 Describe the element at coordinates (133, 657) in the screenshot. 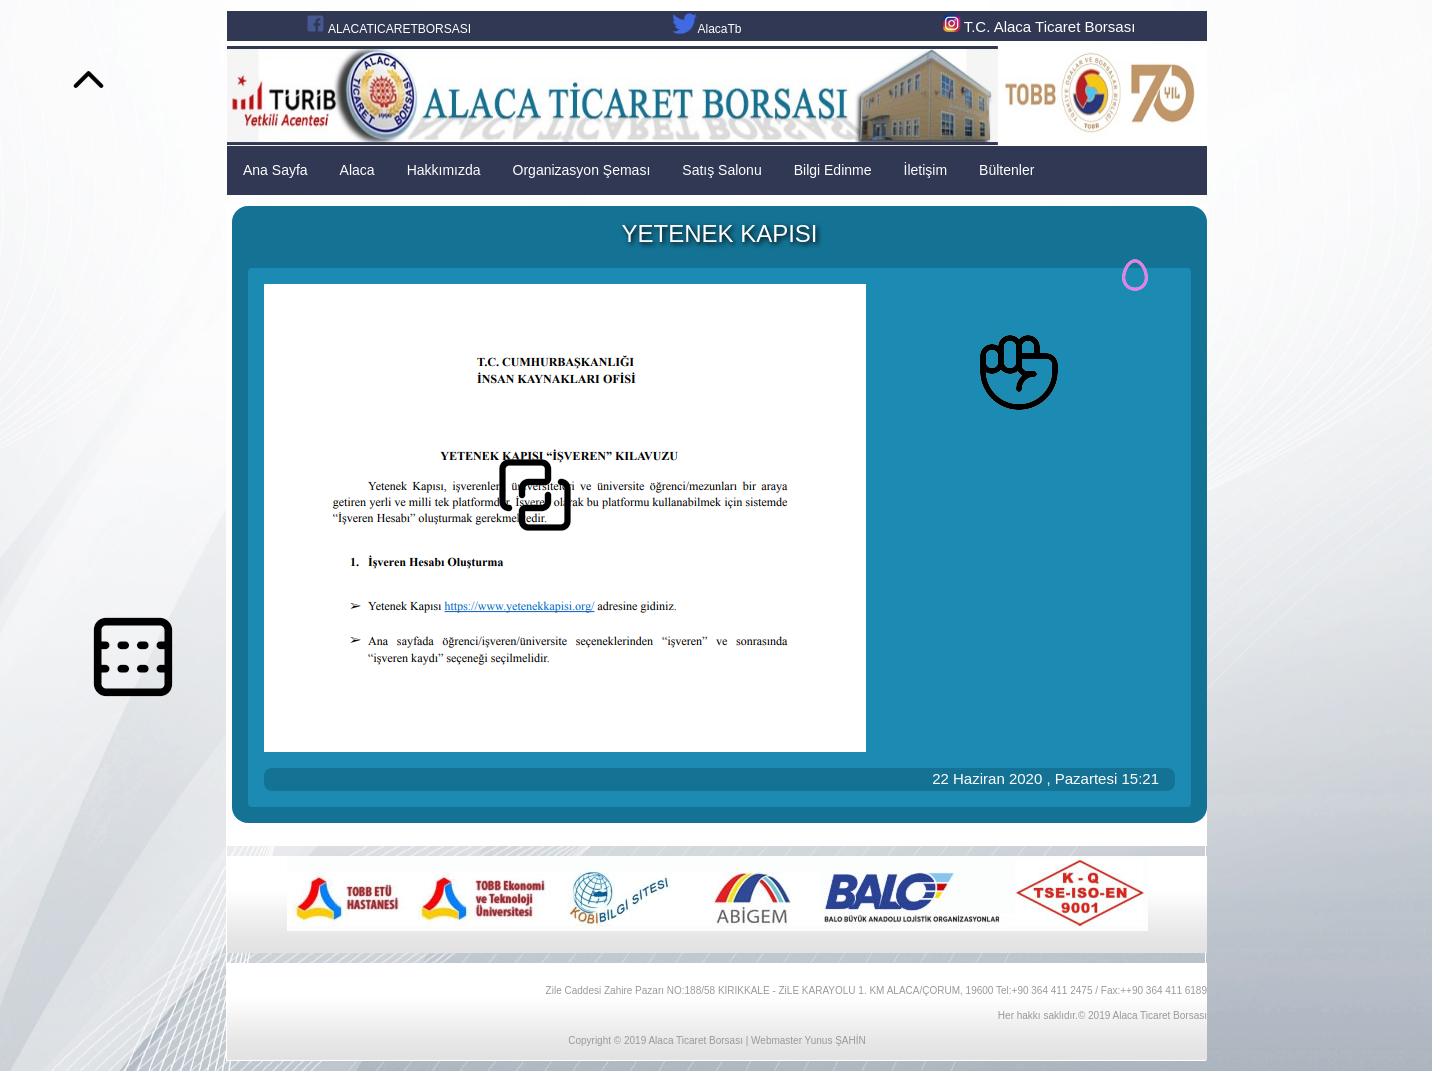

I see `toggle top and bottom panel layout` at that location.